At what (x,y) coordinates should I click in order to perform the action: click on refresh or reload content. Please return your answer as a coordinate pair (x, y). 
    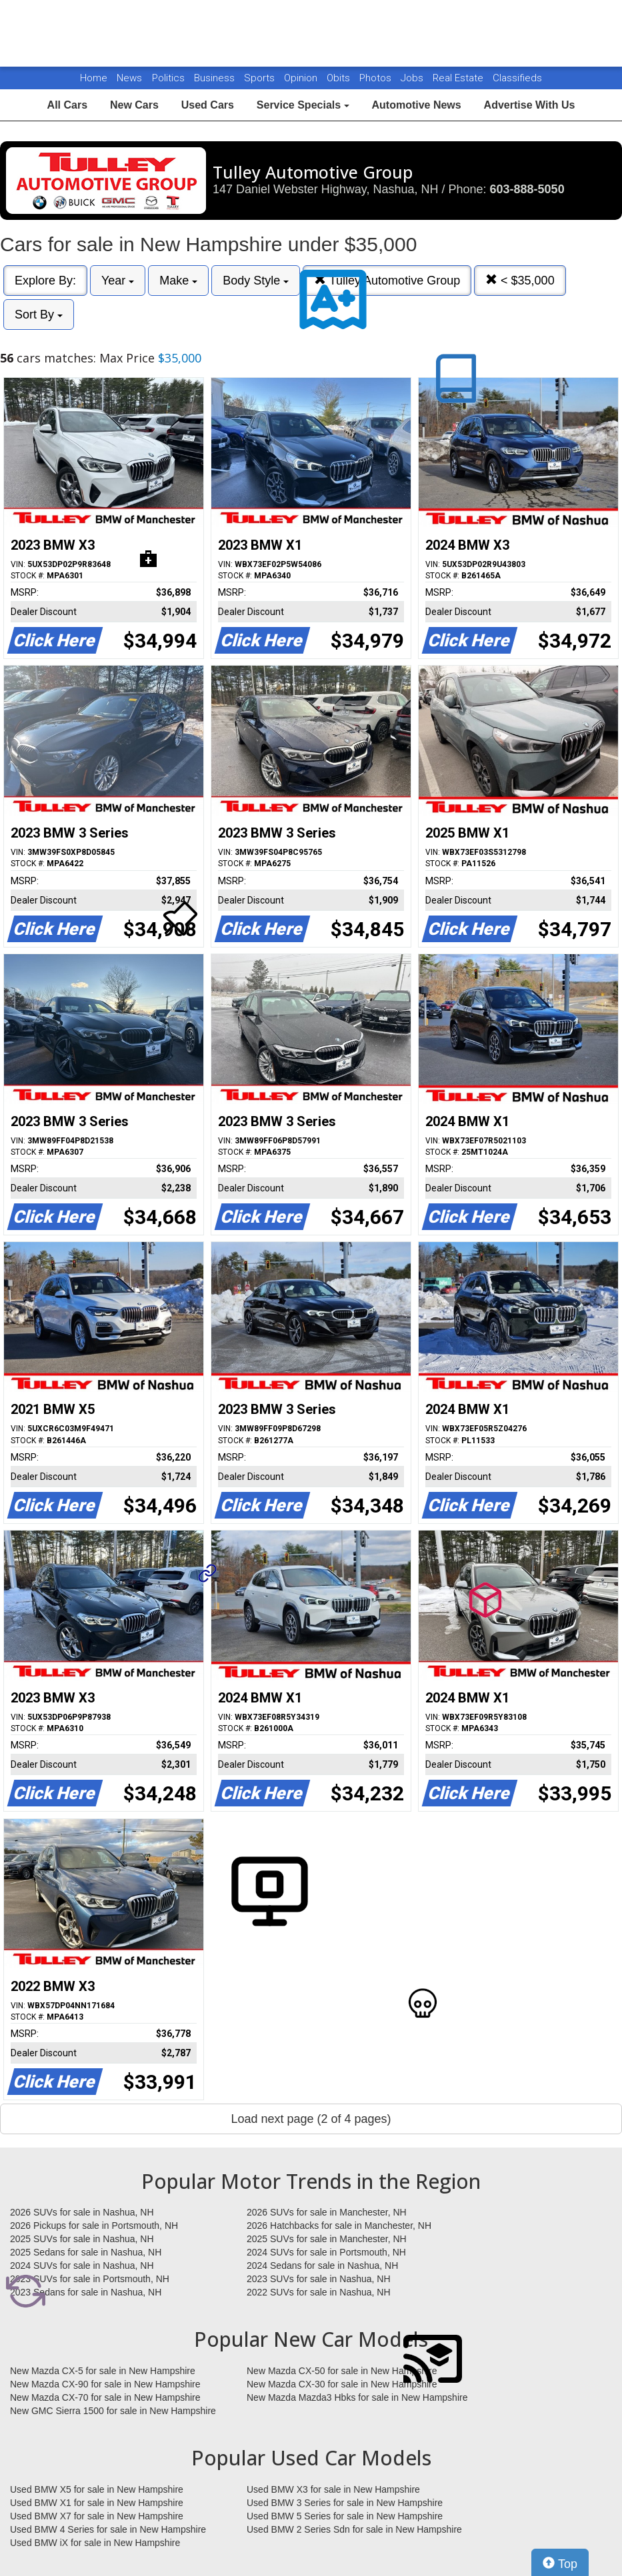
    Looking at the image, I should click on (25, 2291).